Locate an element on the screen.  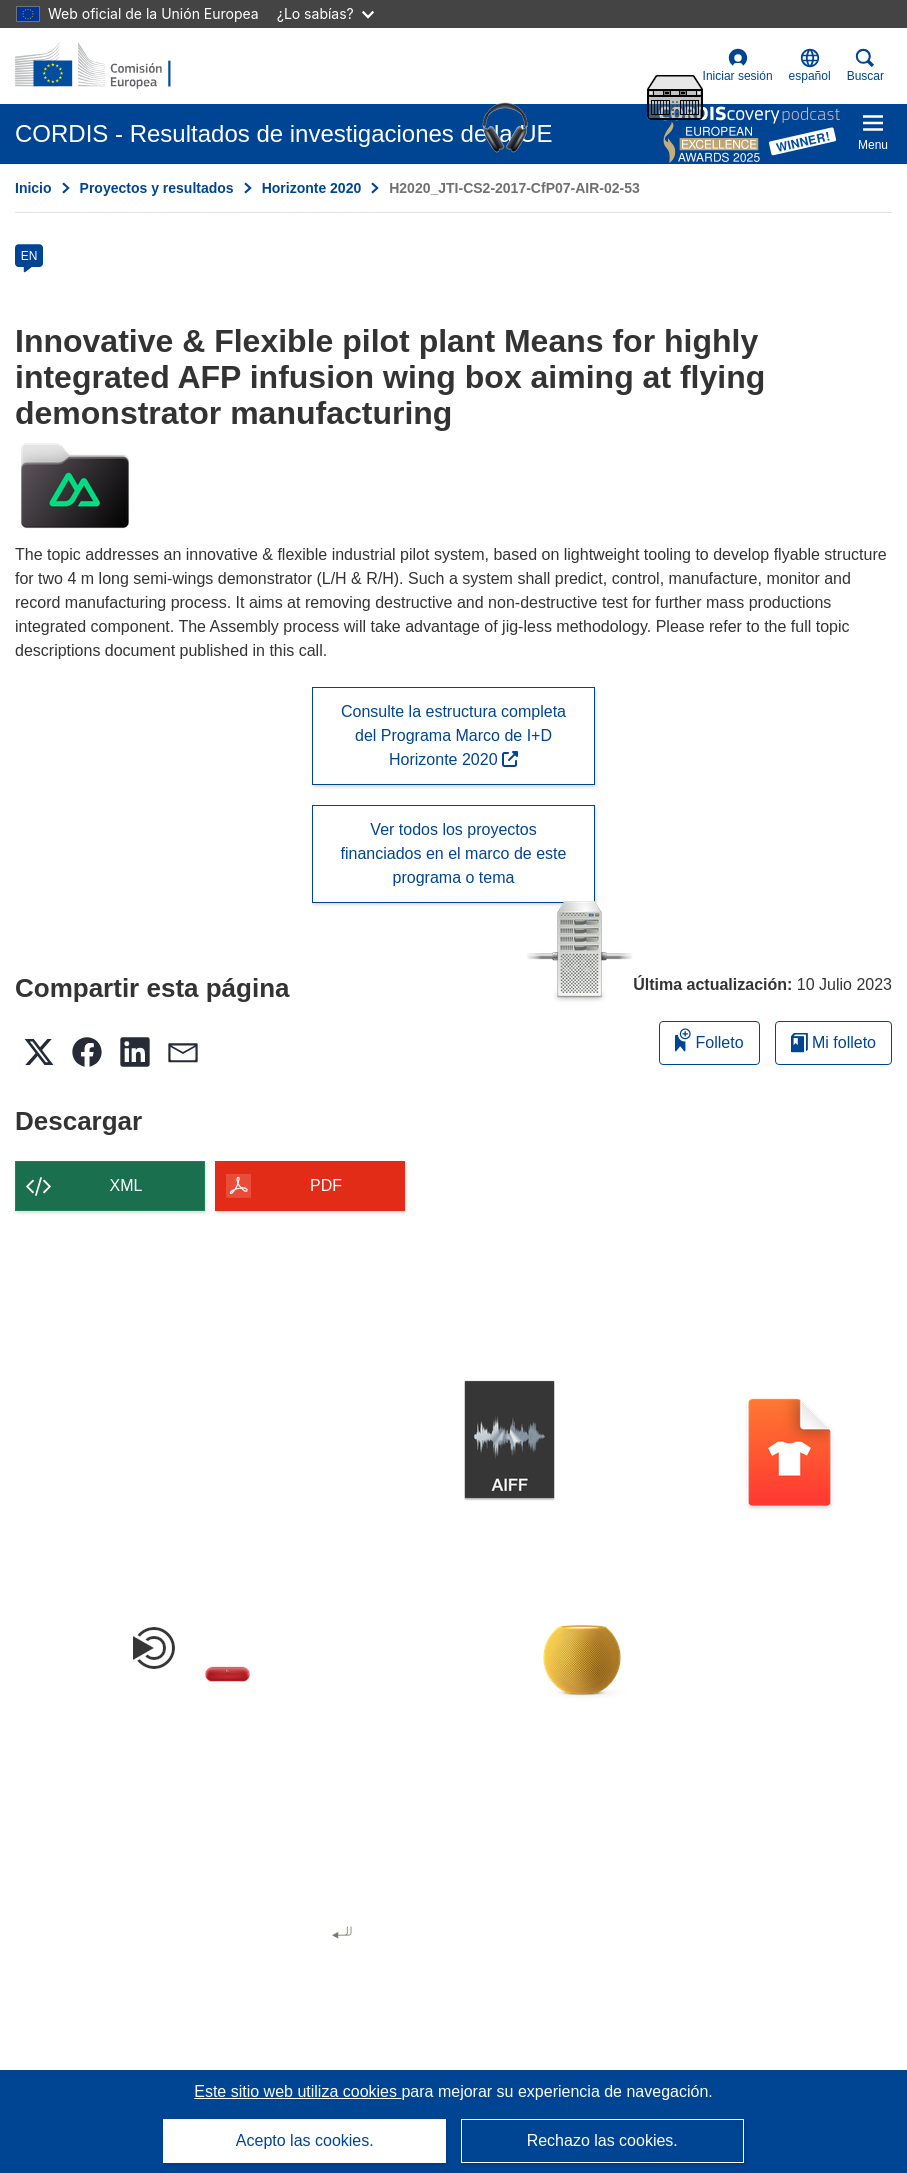
access xserve in sidebar is located at coordinates (675, 96).